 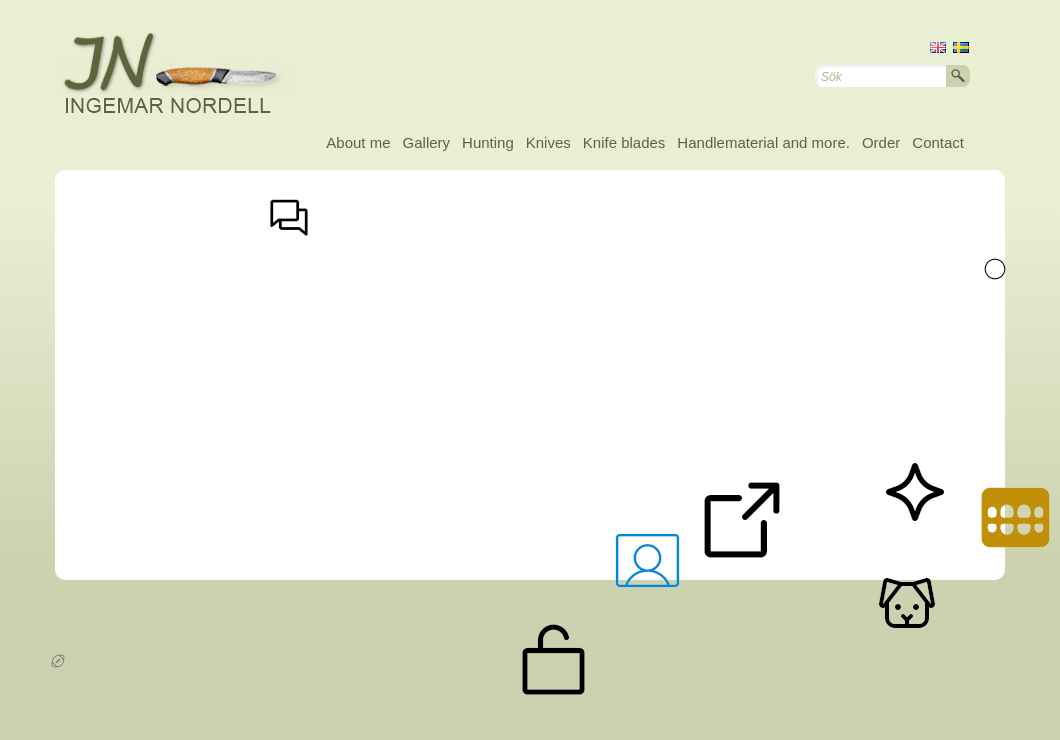 What do you see at coordinates (289, 217) in the screenshot?
I see `open your conversations` at bounding box center [289, 217].